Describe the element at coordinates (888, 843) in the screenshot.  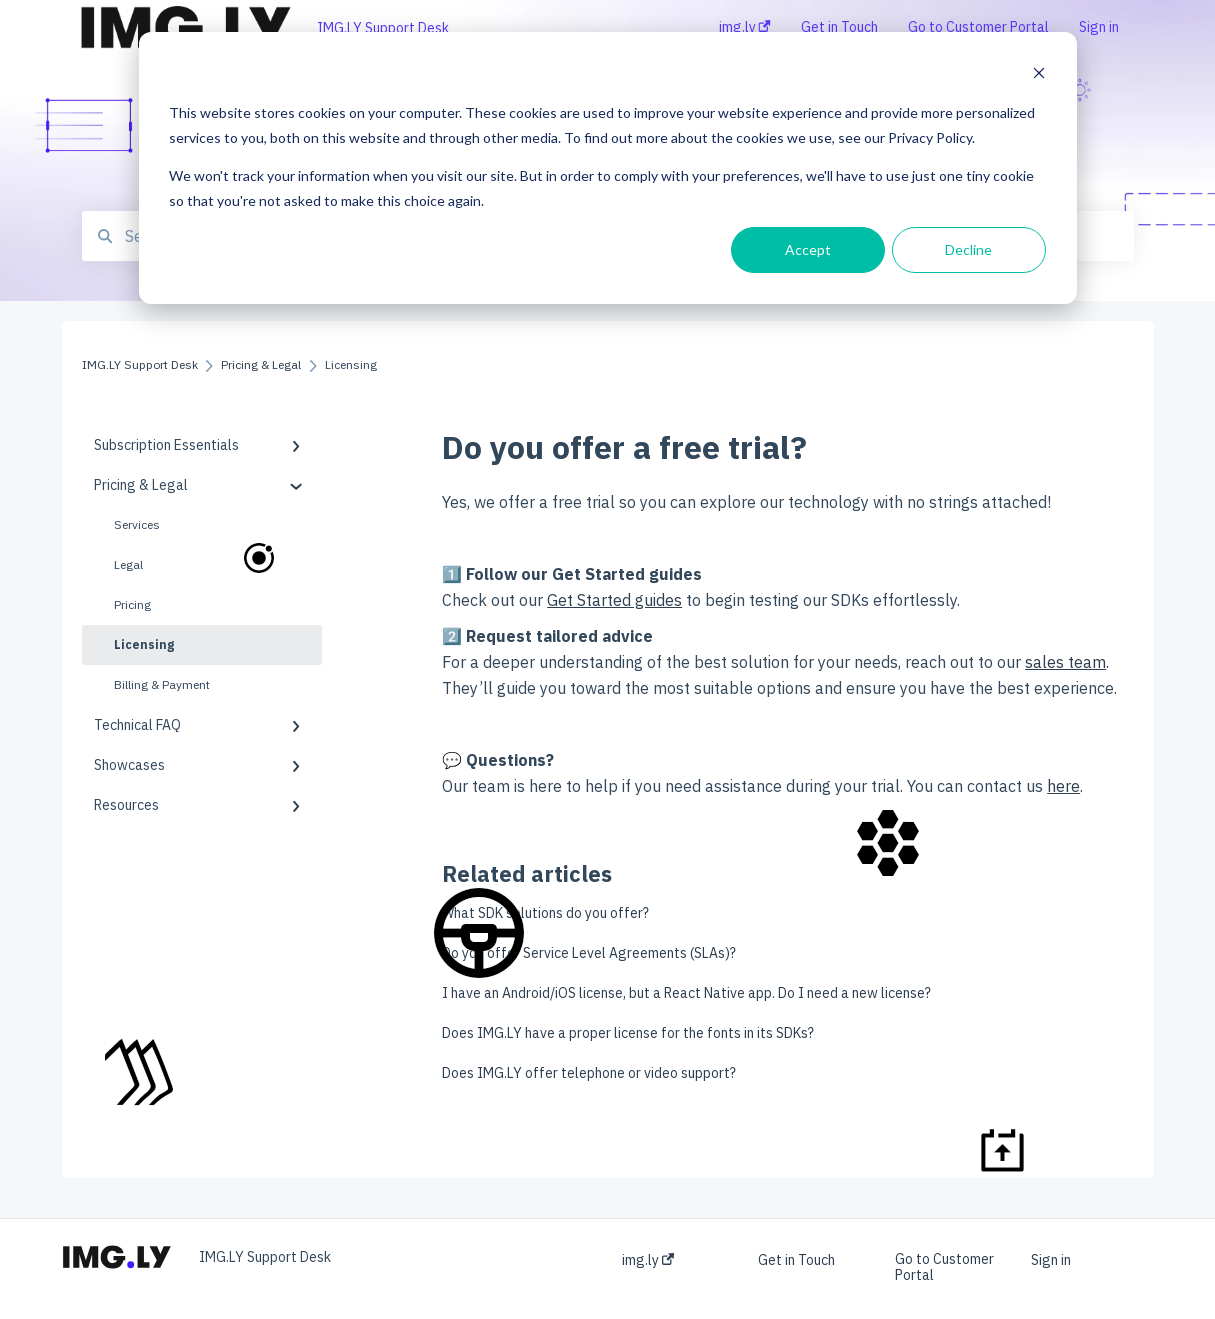
I see `miraheze wiki hosting platform logo` at that location.